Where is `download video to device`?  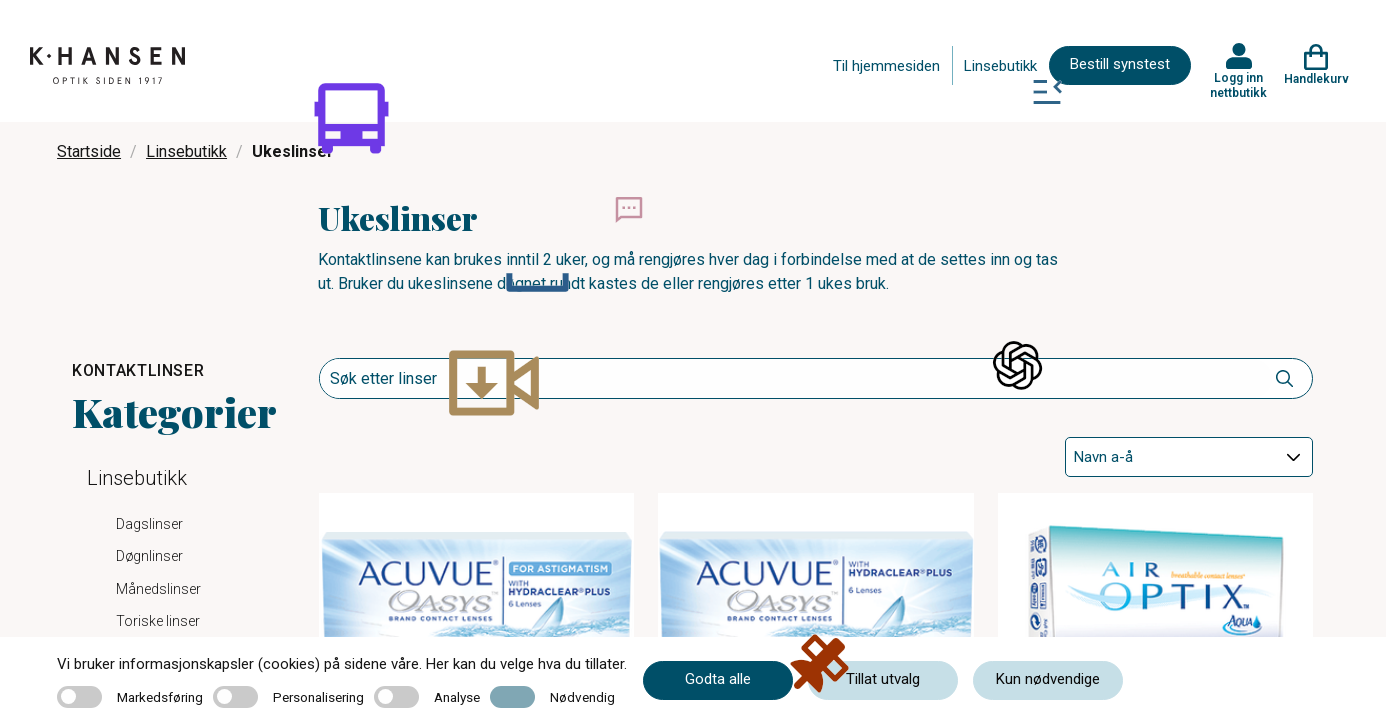
download video to device is located at coordinates (494, 383).